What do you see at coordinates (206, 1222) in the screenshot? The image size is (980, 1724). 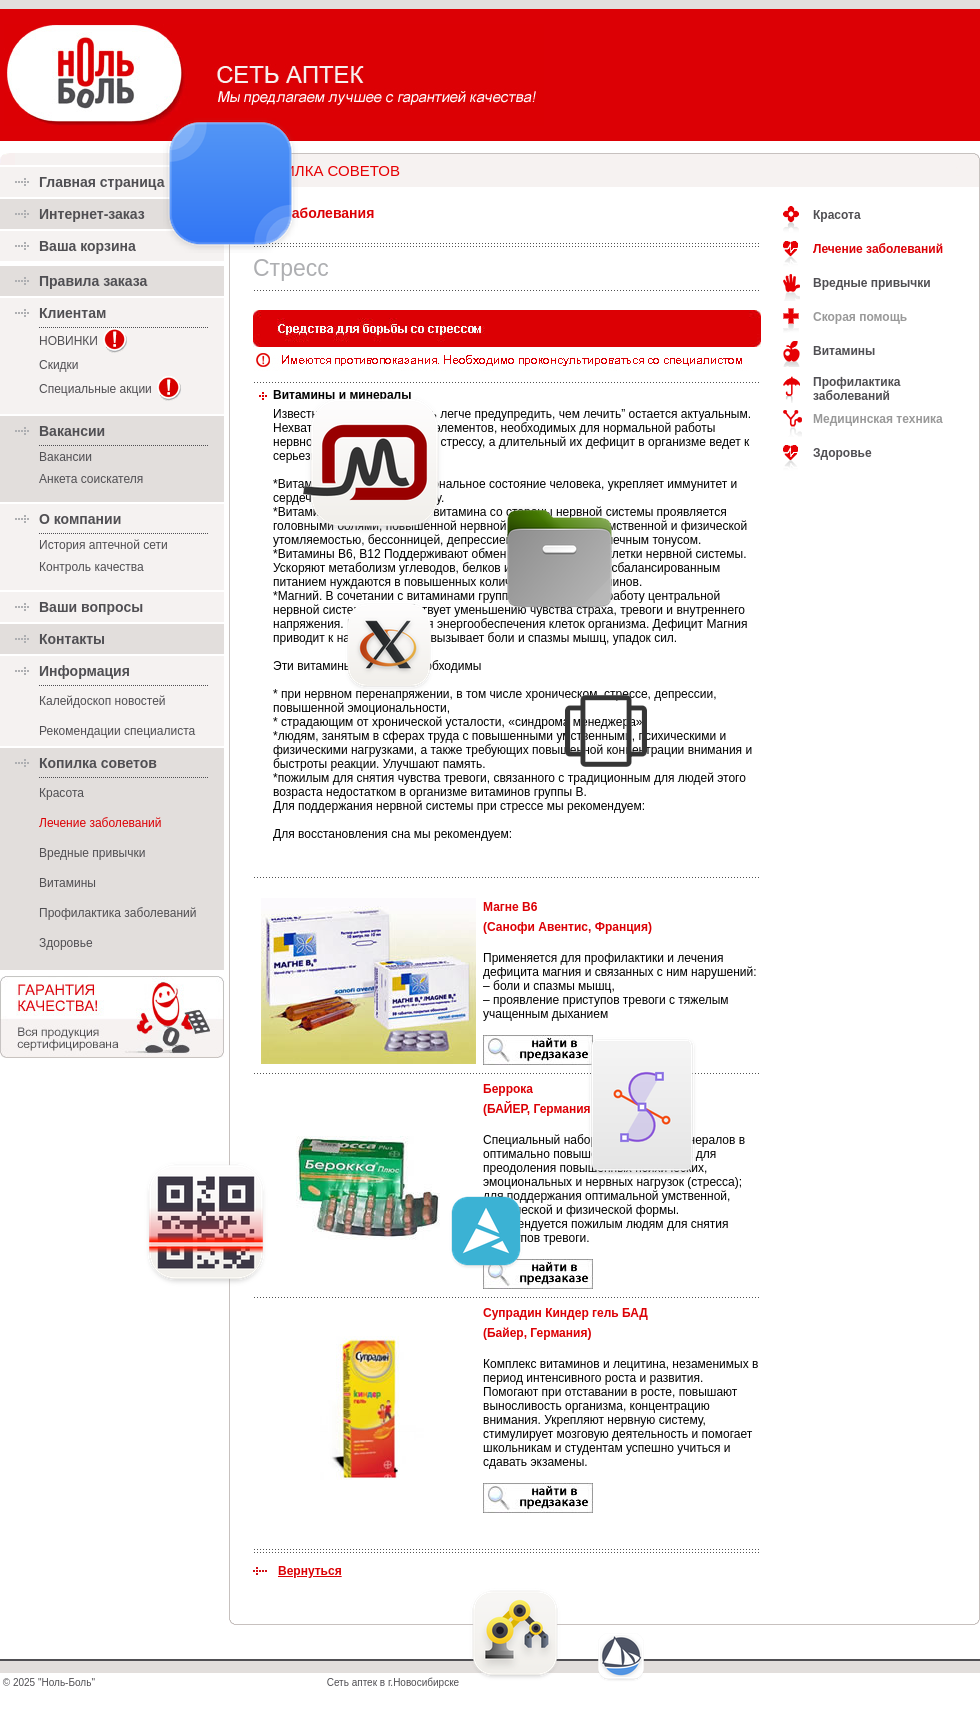 I see `open QR code scanner app` at bounding box center [206, 1222].